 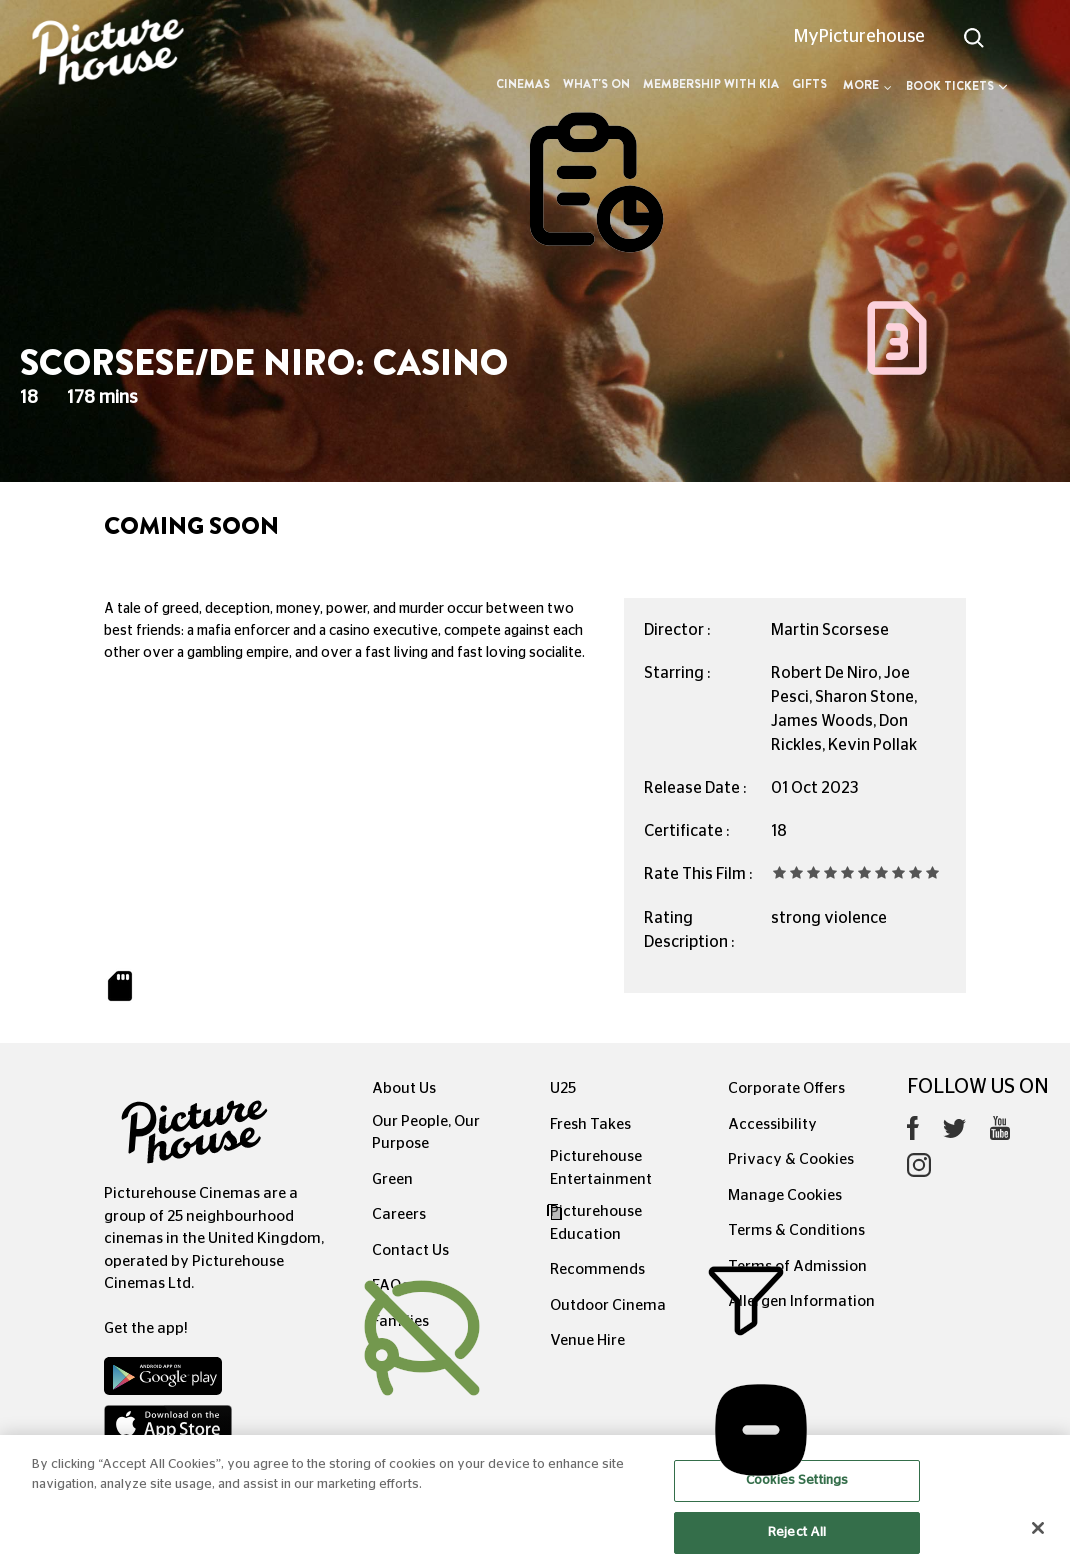 What do you see at coordinates (120, 986) in the screenshot?
I see `access external storage or sd card` at bounding box center [120, 986].